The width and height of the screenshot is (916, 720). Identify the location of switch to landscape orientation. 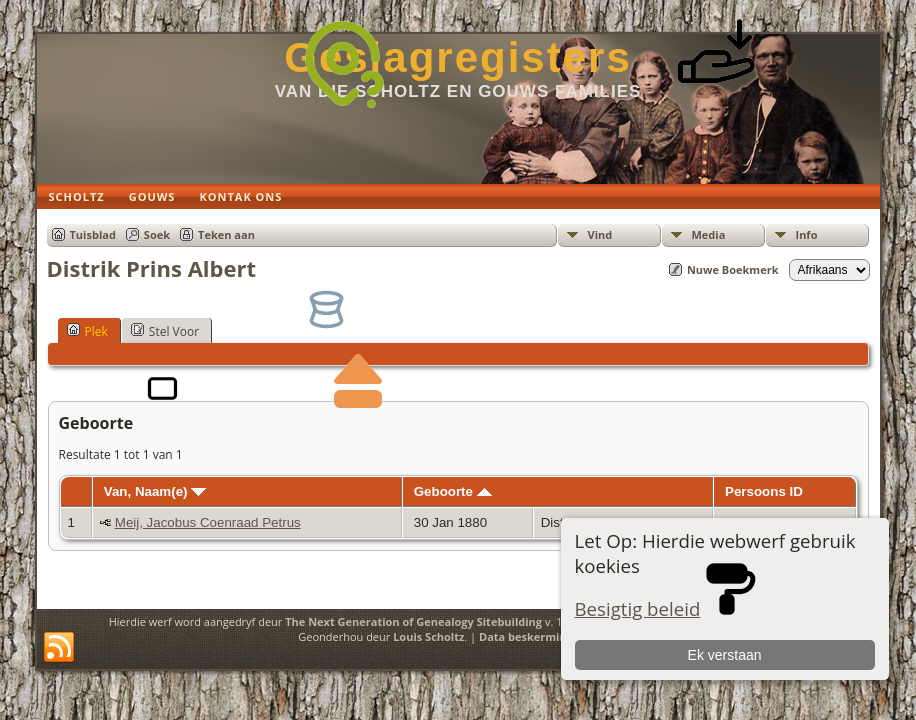
(162, 388).